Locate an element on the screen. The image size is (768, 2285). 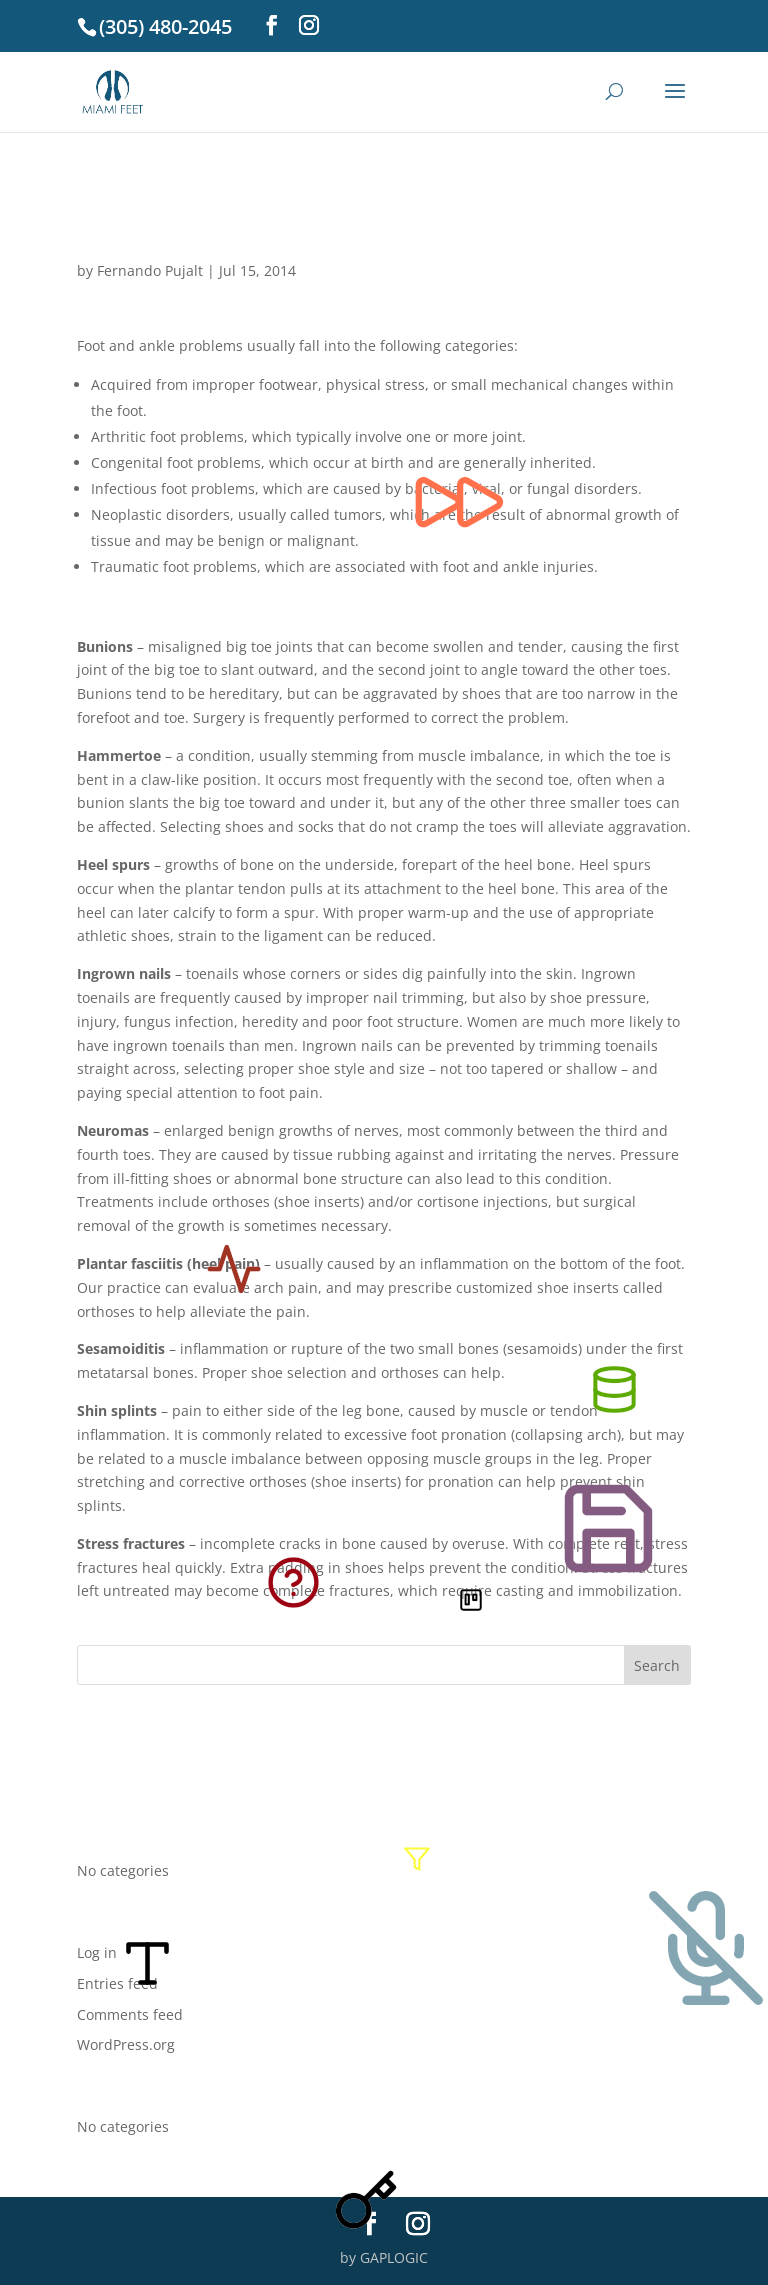
skip forward in media playback is located at coordinates (457, 499).